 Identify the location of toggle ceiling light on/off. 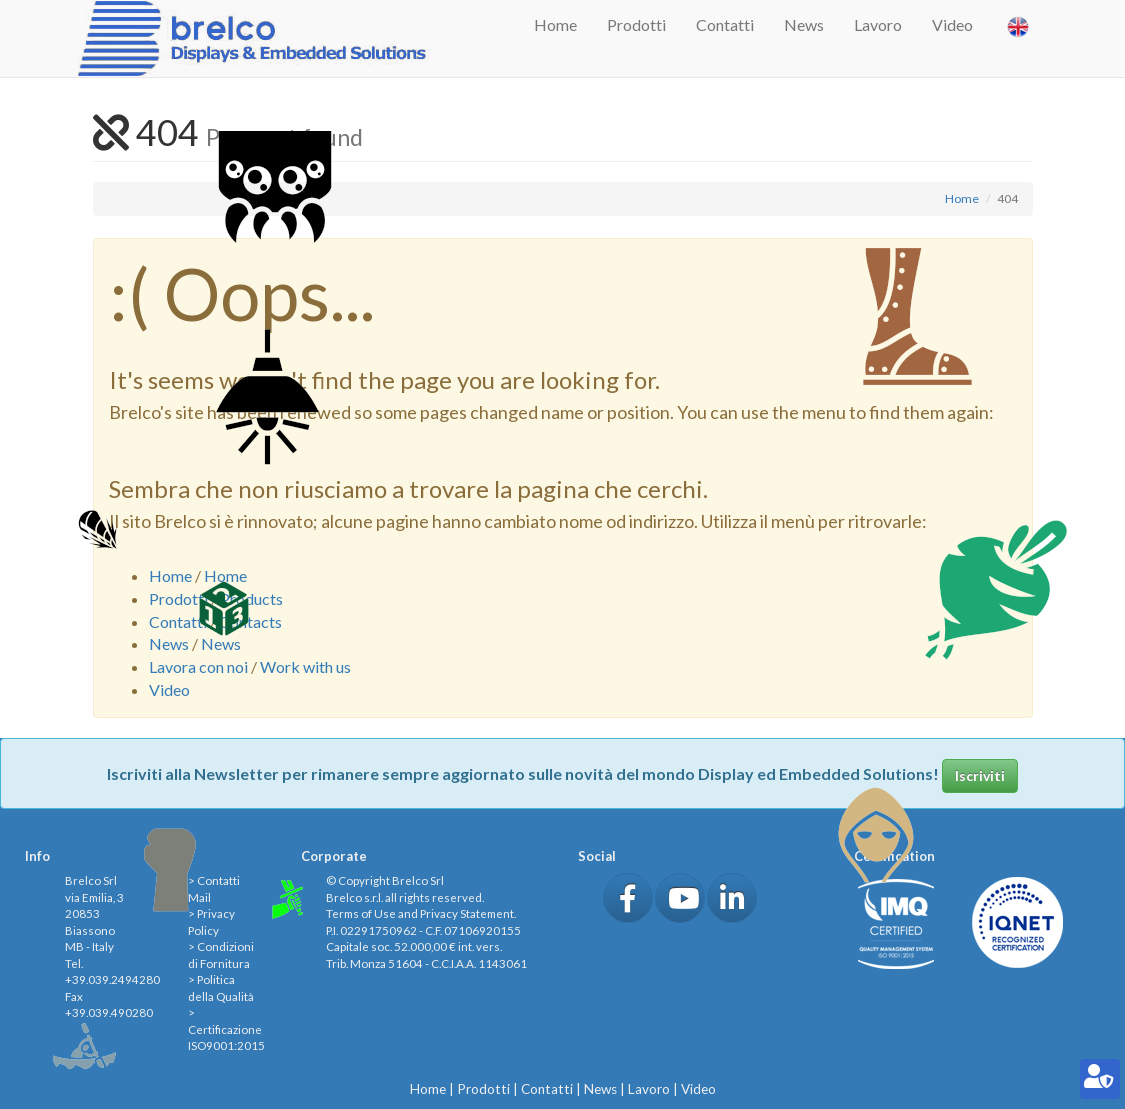
(267, 396).